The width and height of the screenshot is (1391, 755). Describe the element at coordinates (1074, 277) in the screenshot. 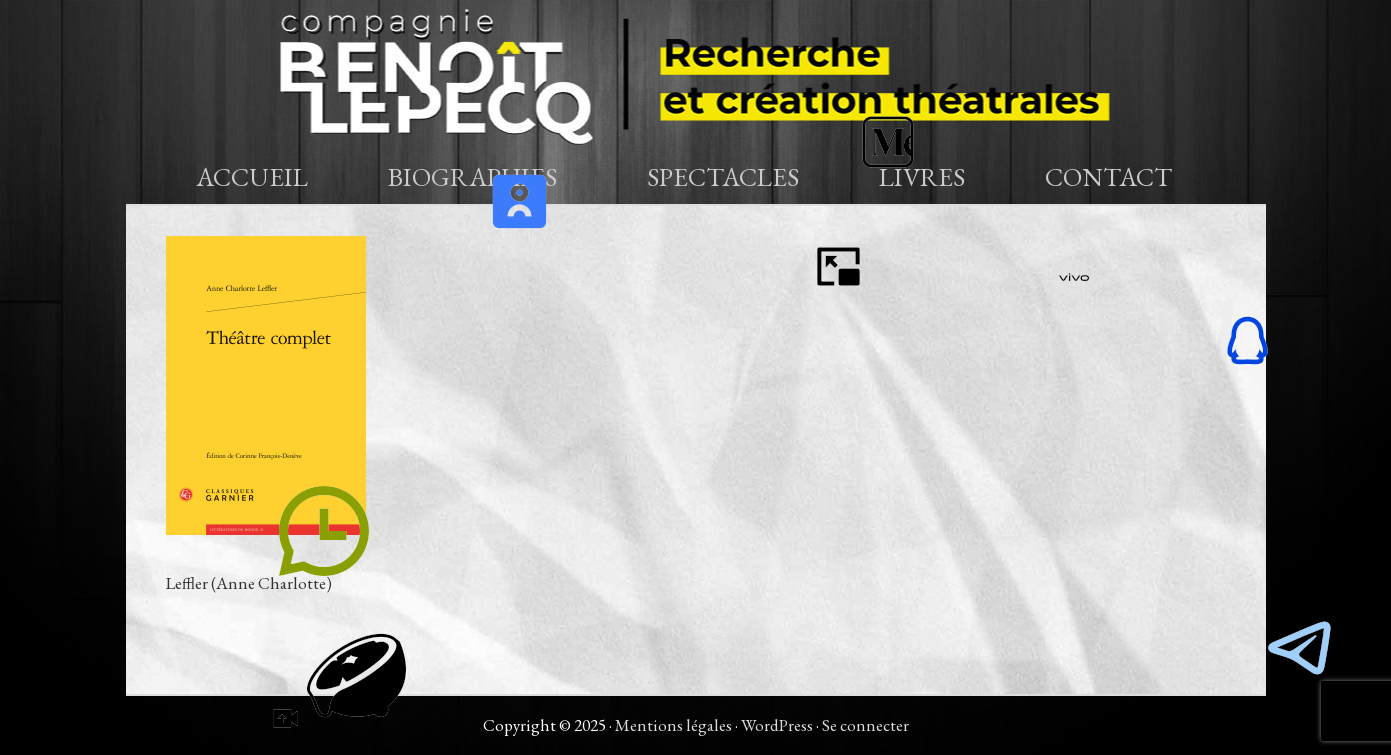

I see `vivo brand logo` at that location.